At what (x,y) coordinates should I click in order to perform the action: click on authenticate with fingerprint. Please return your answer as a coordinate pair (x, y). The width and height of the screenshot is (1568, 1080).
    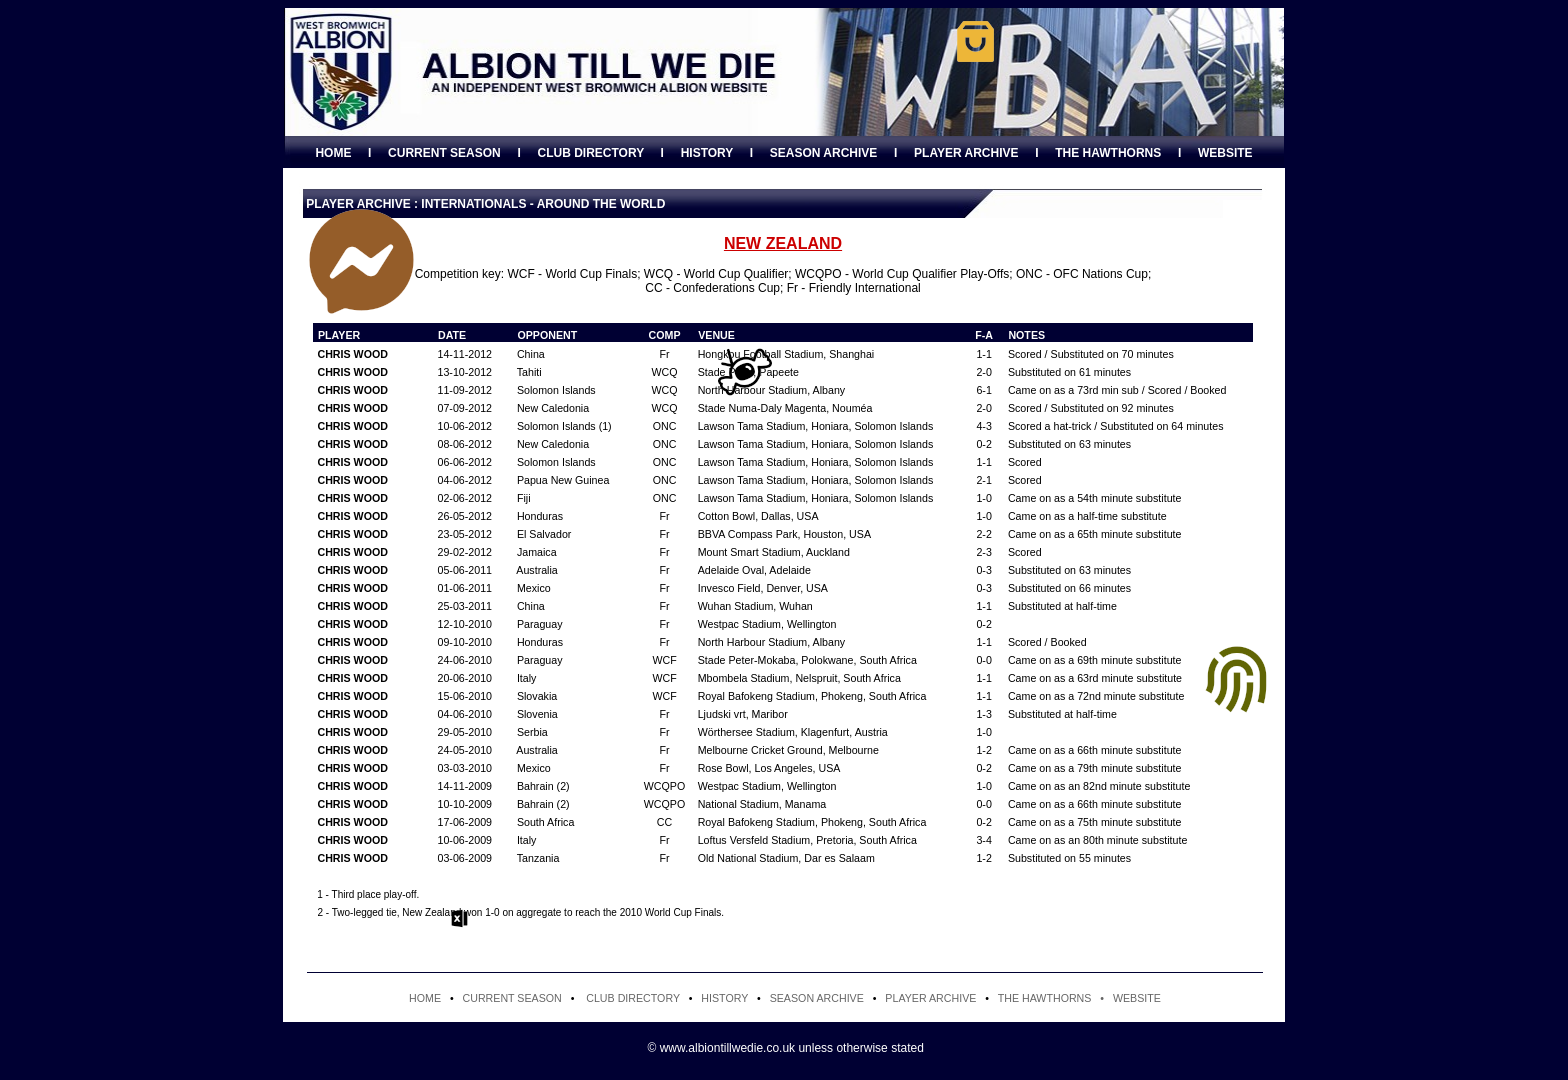
    Looking at the image, I should click on (1237, 679).